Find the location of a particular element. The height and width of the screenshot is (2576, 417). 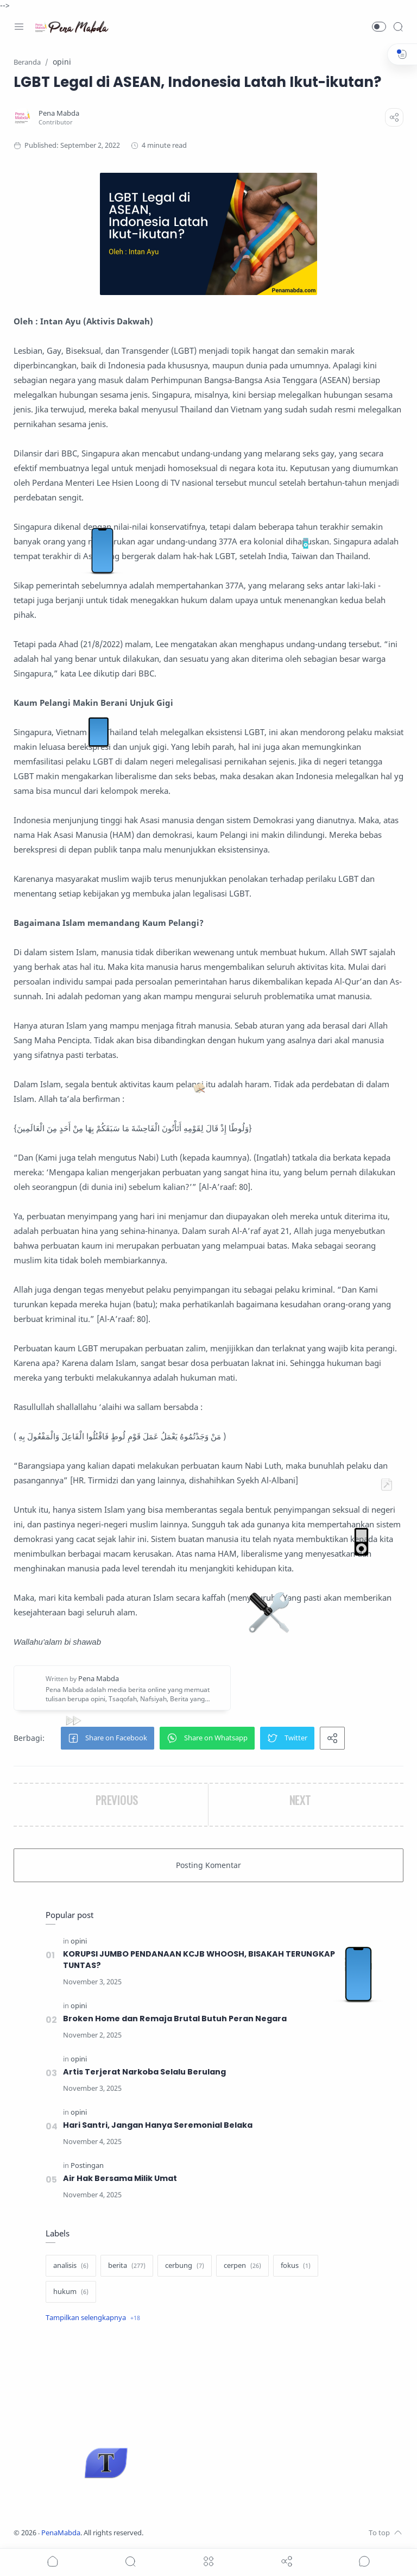

iPod nano device connected is located at coordinates (306, 543).